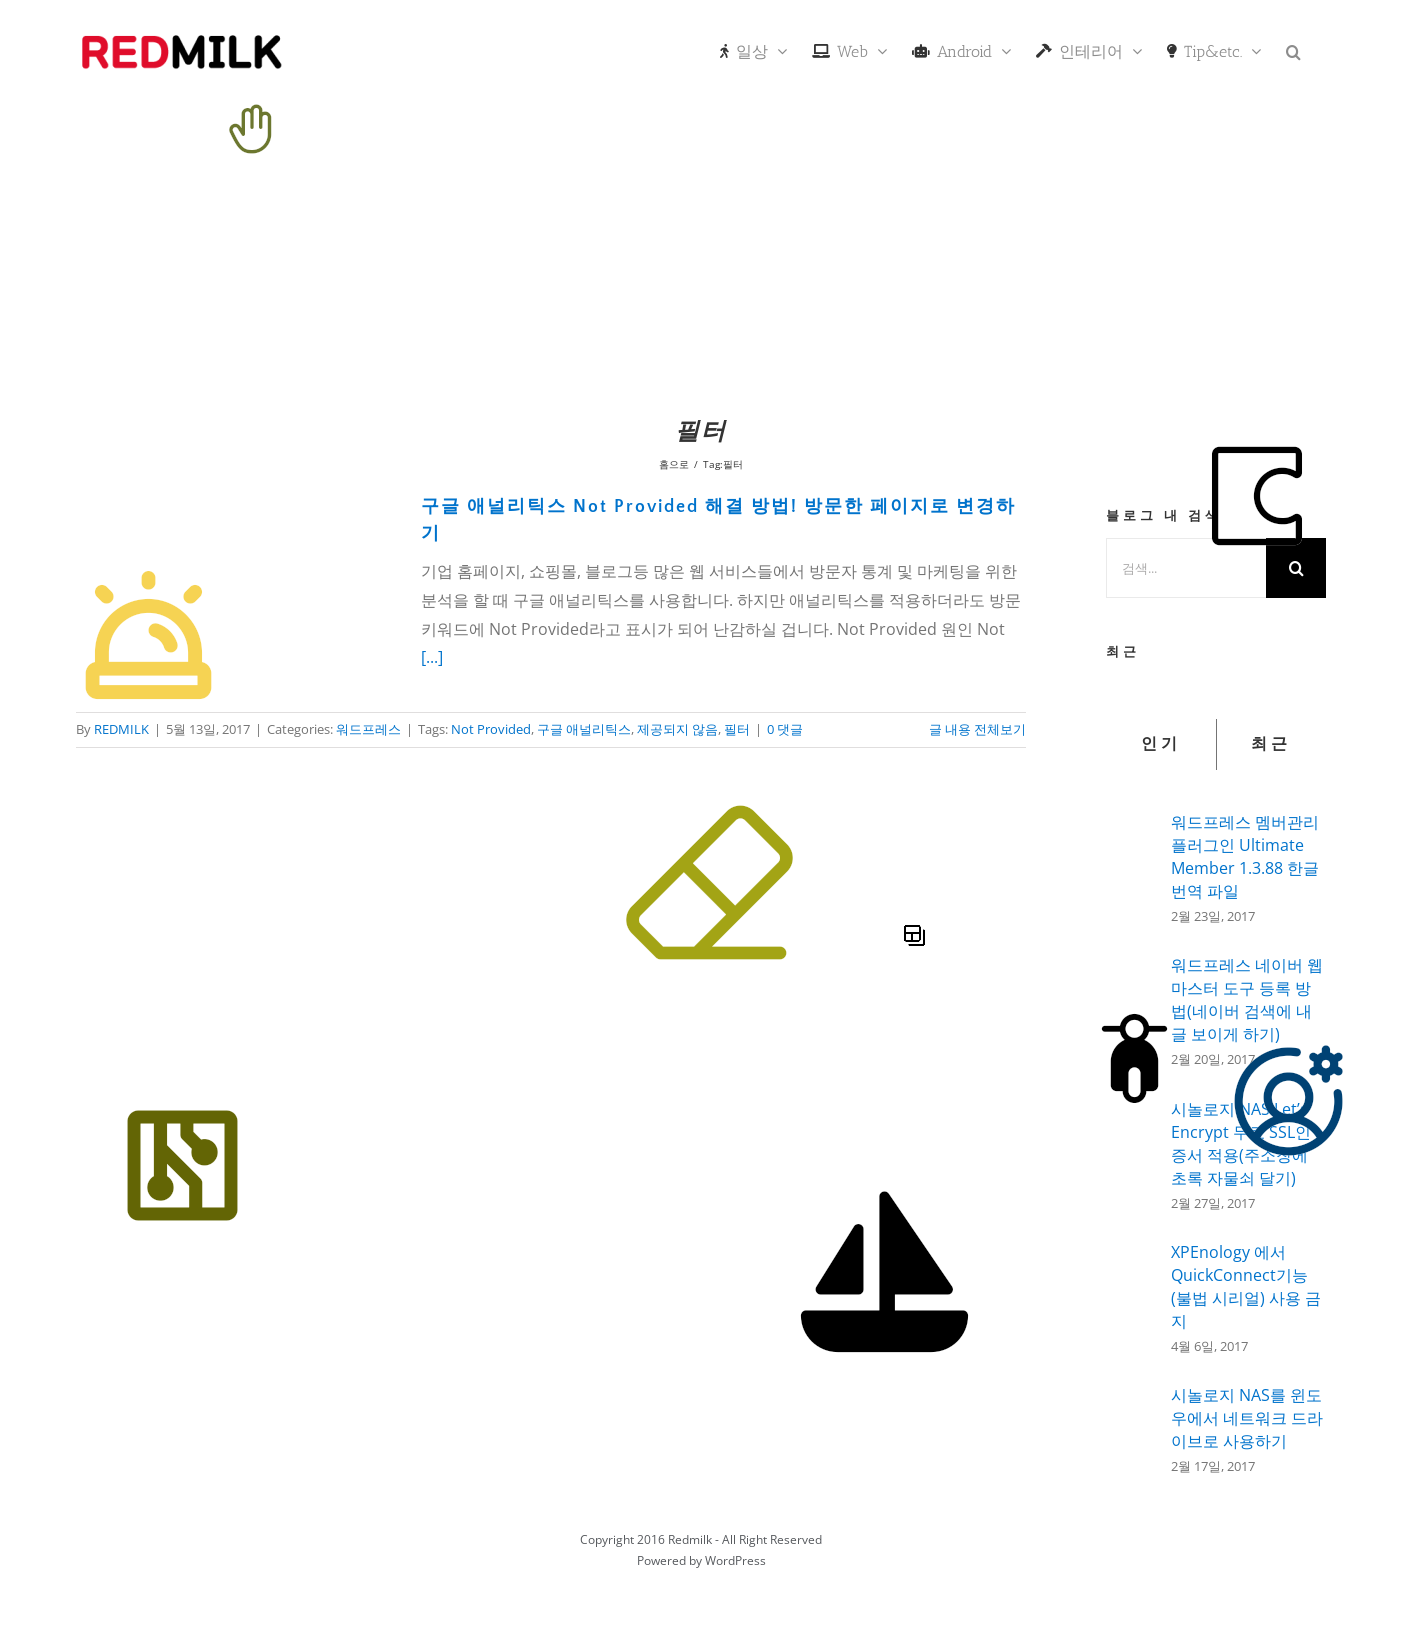 Image resolution: width=1402 pixels, height=1643 pixels. What do you see at coordinates (1288, 1101) in the screenshot?
I see `access user profile settings` at bounding box center [1288, 1101].